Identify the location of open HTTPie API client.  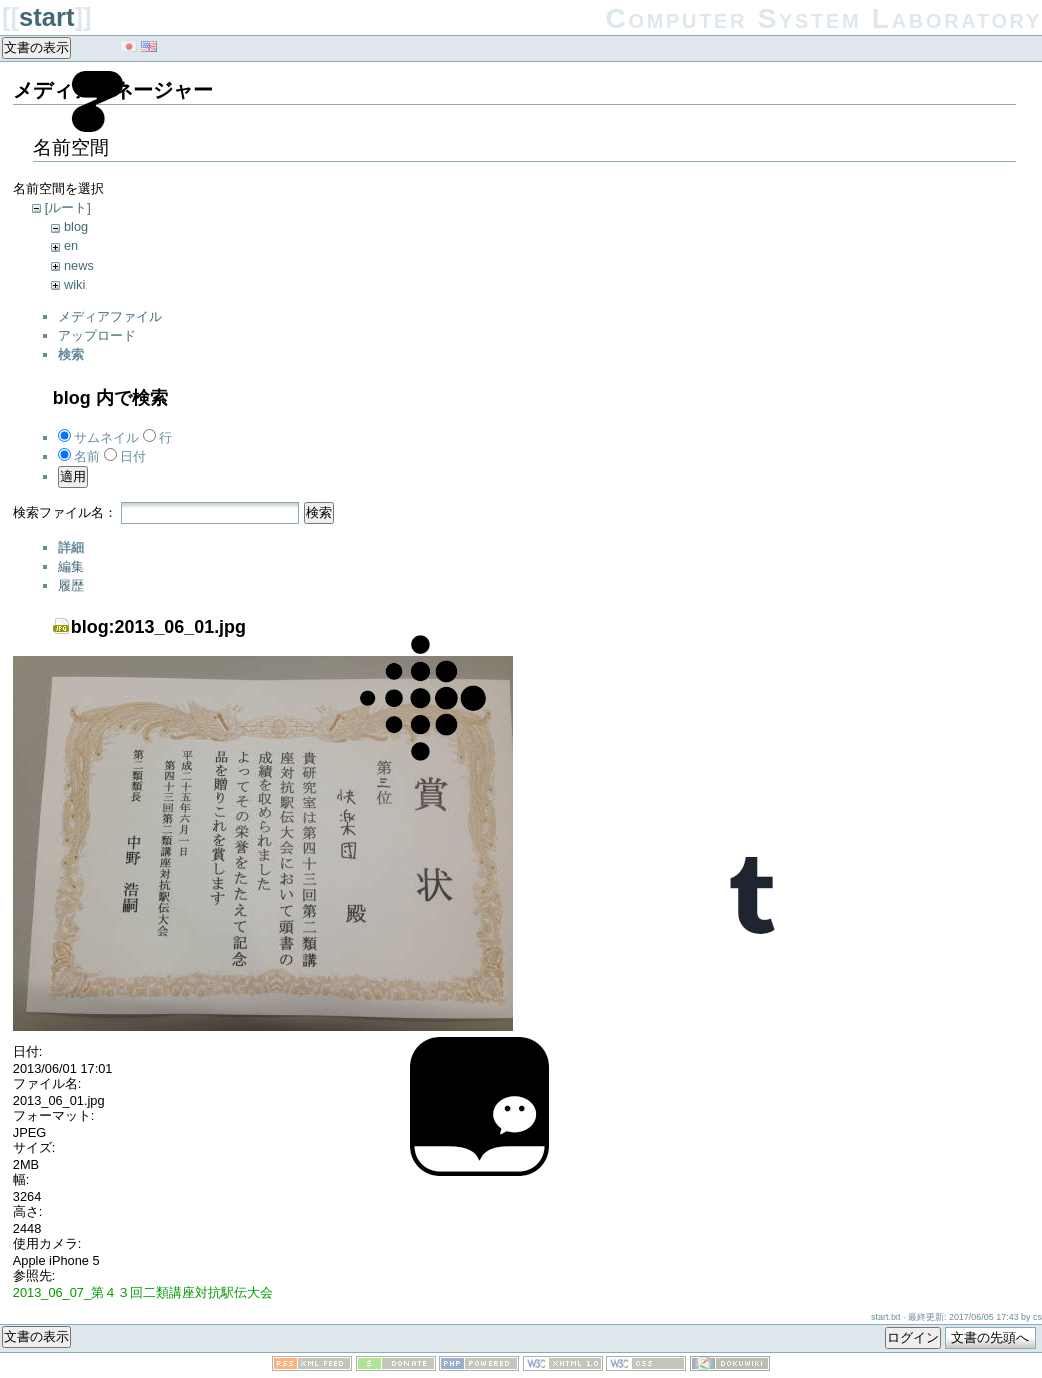
(97, 101).